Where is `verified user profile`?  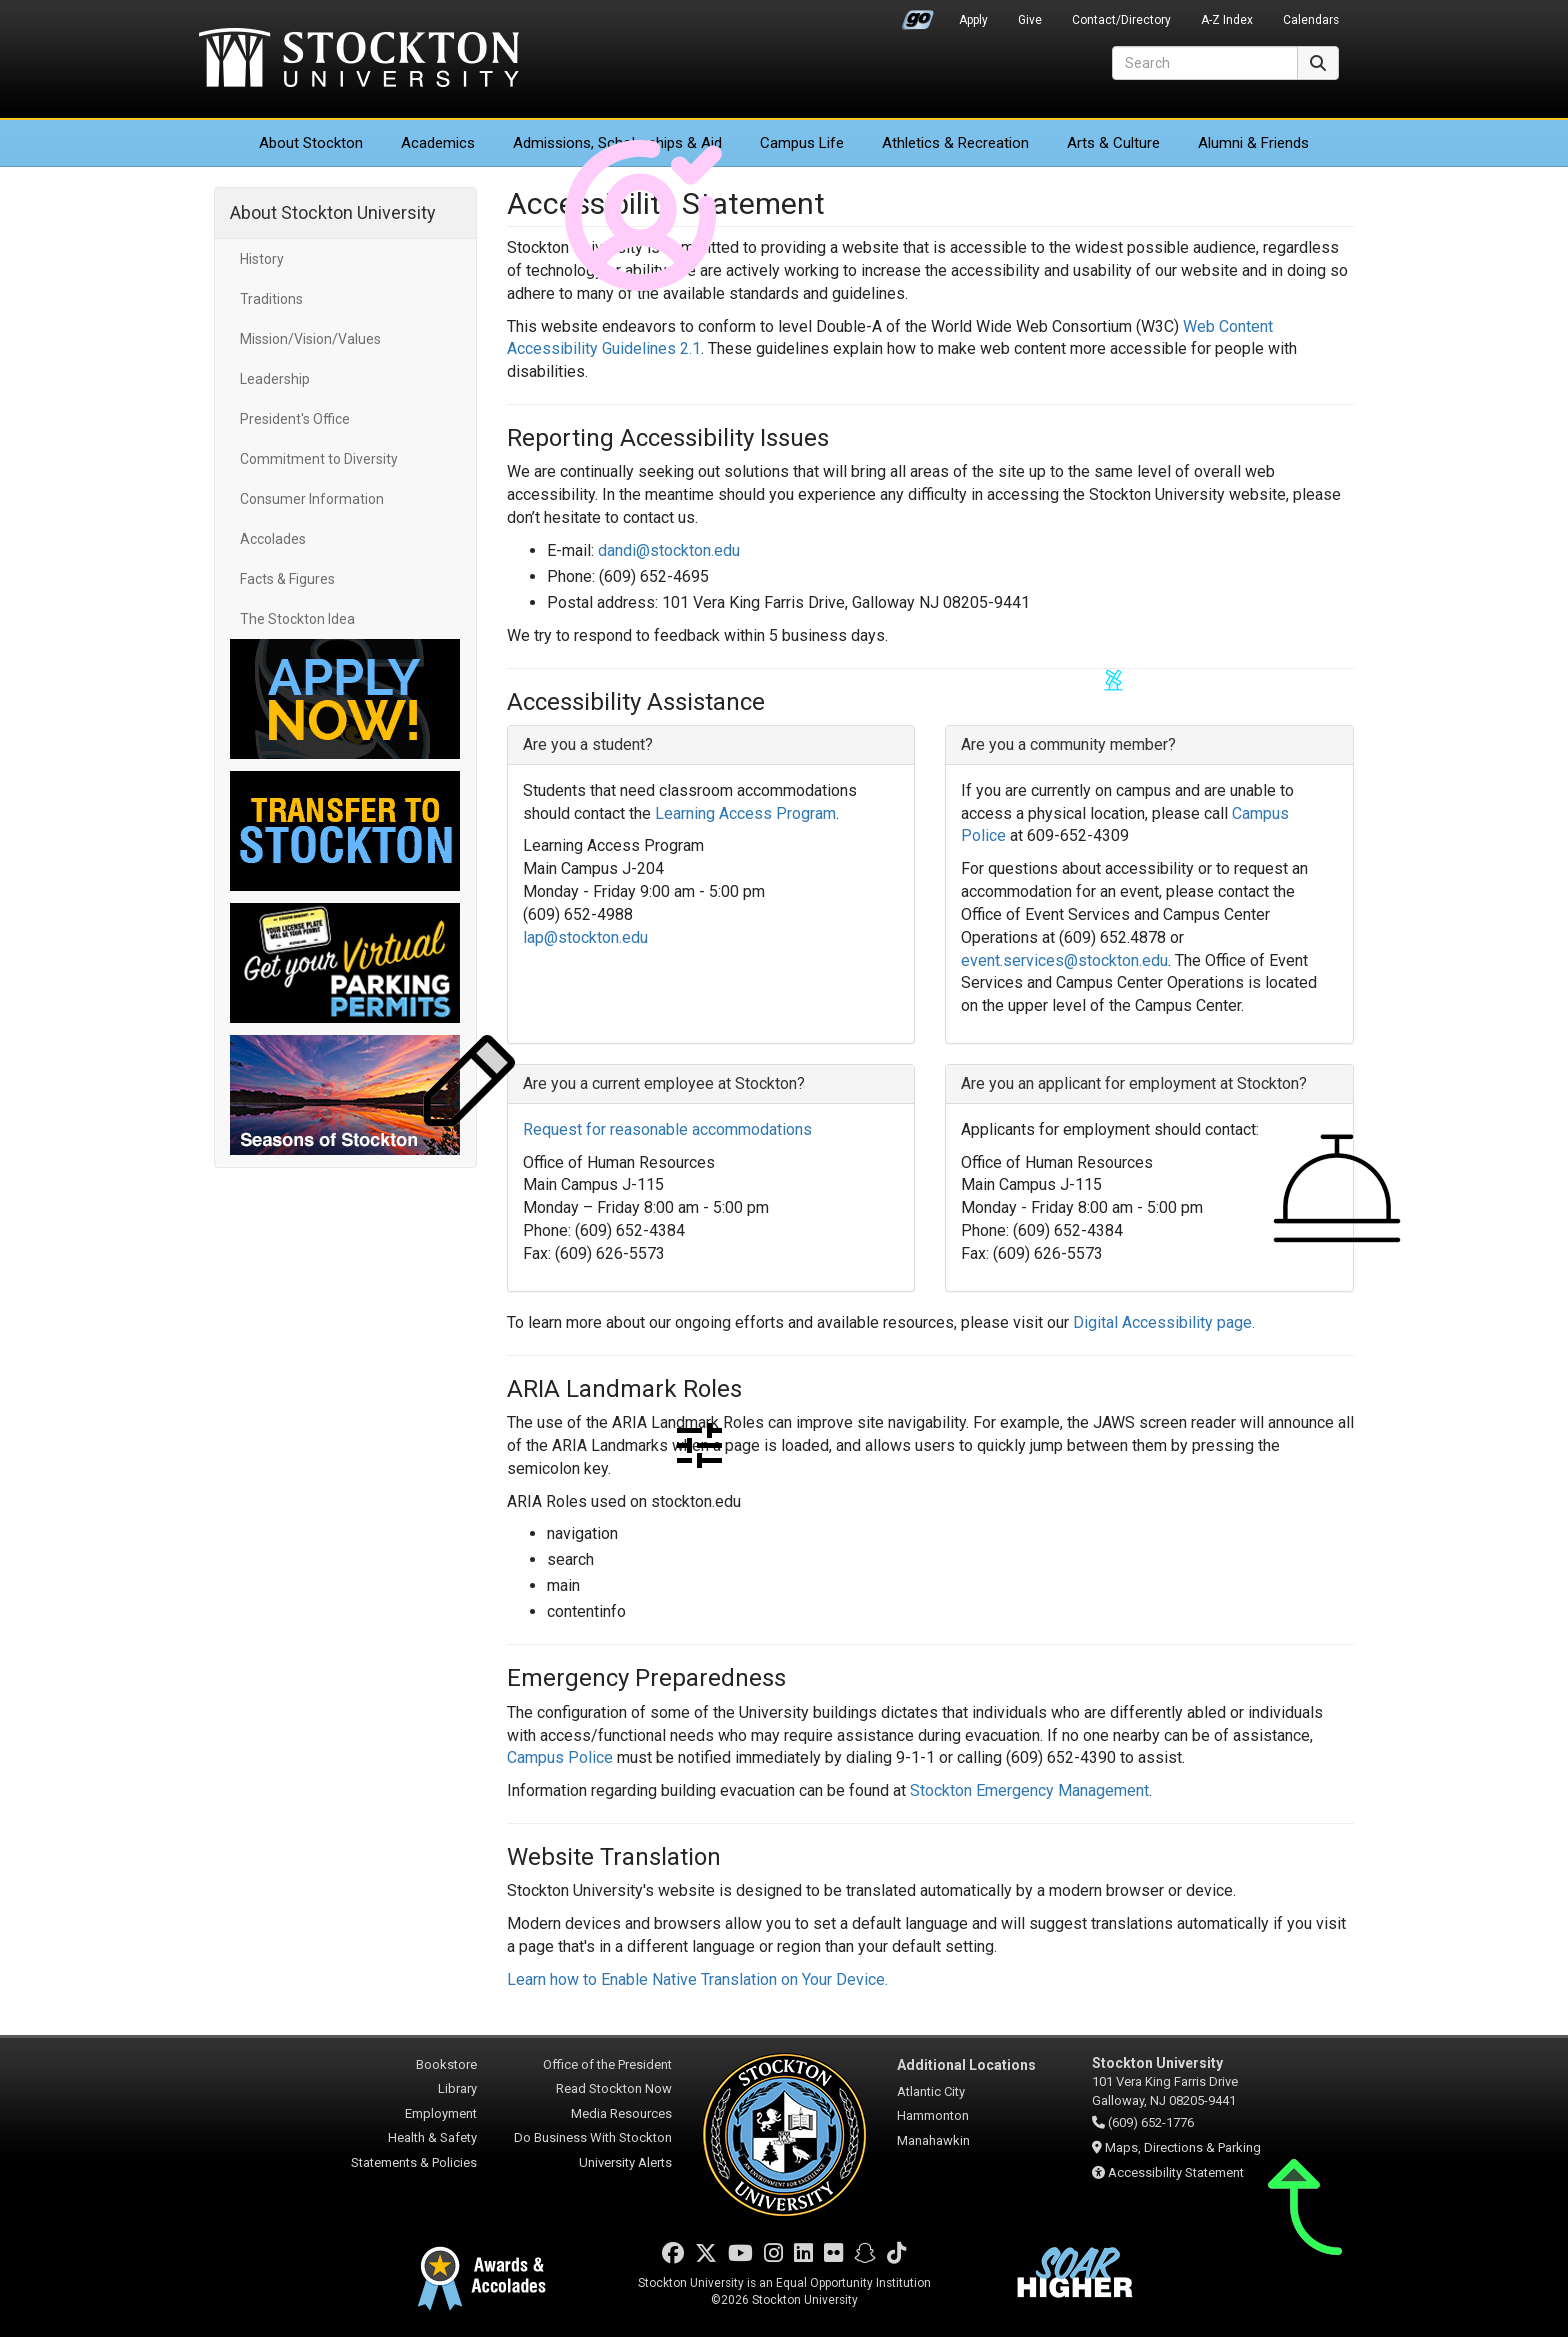 verified user profile is located at coordinates (640, 215).